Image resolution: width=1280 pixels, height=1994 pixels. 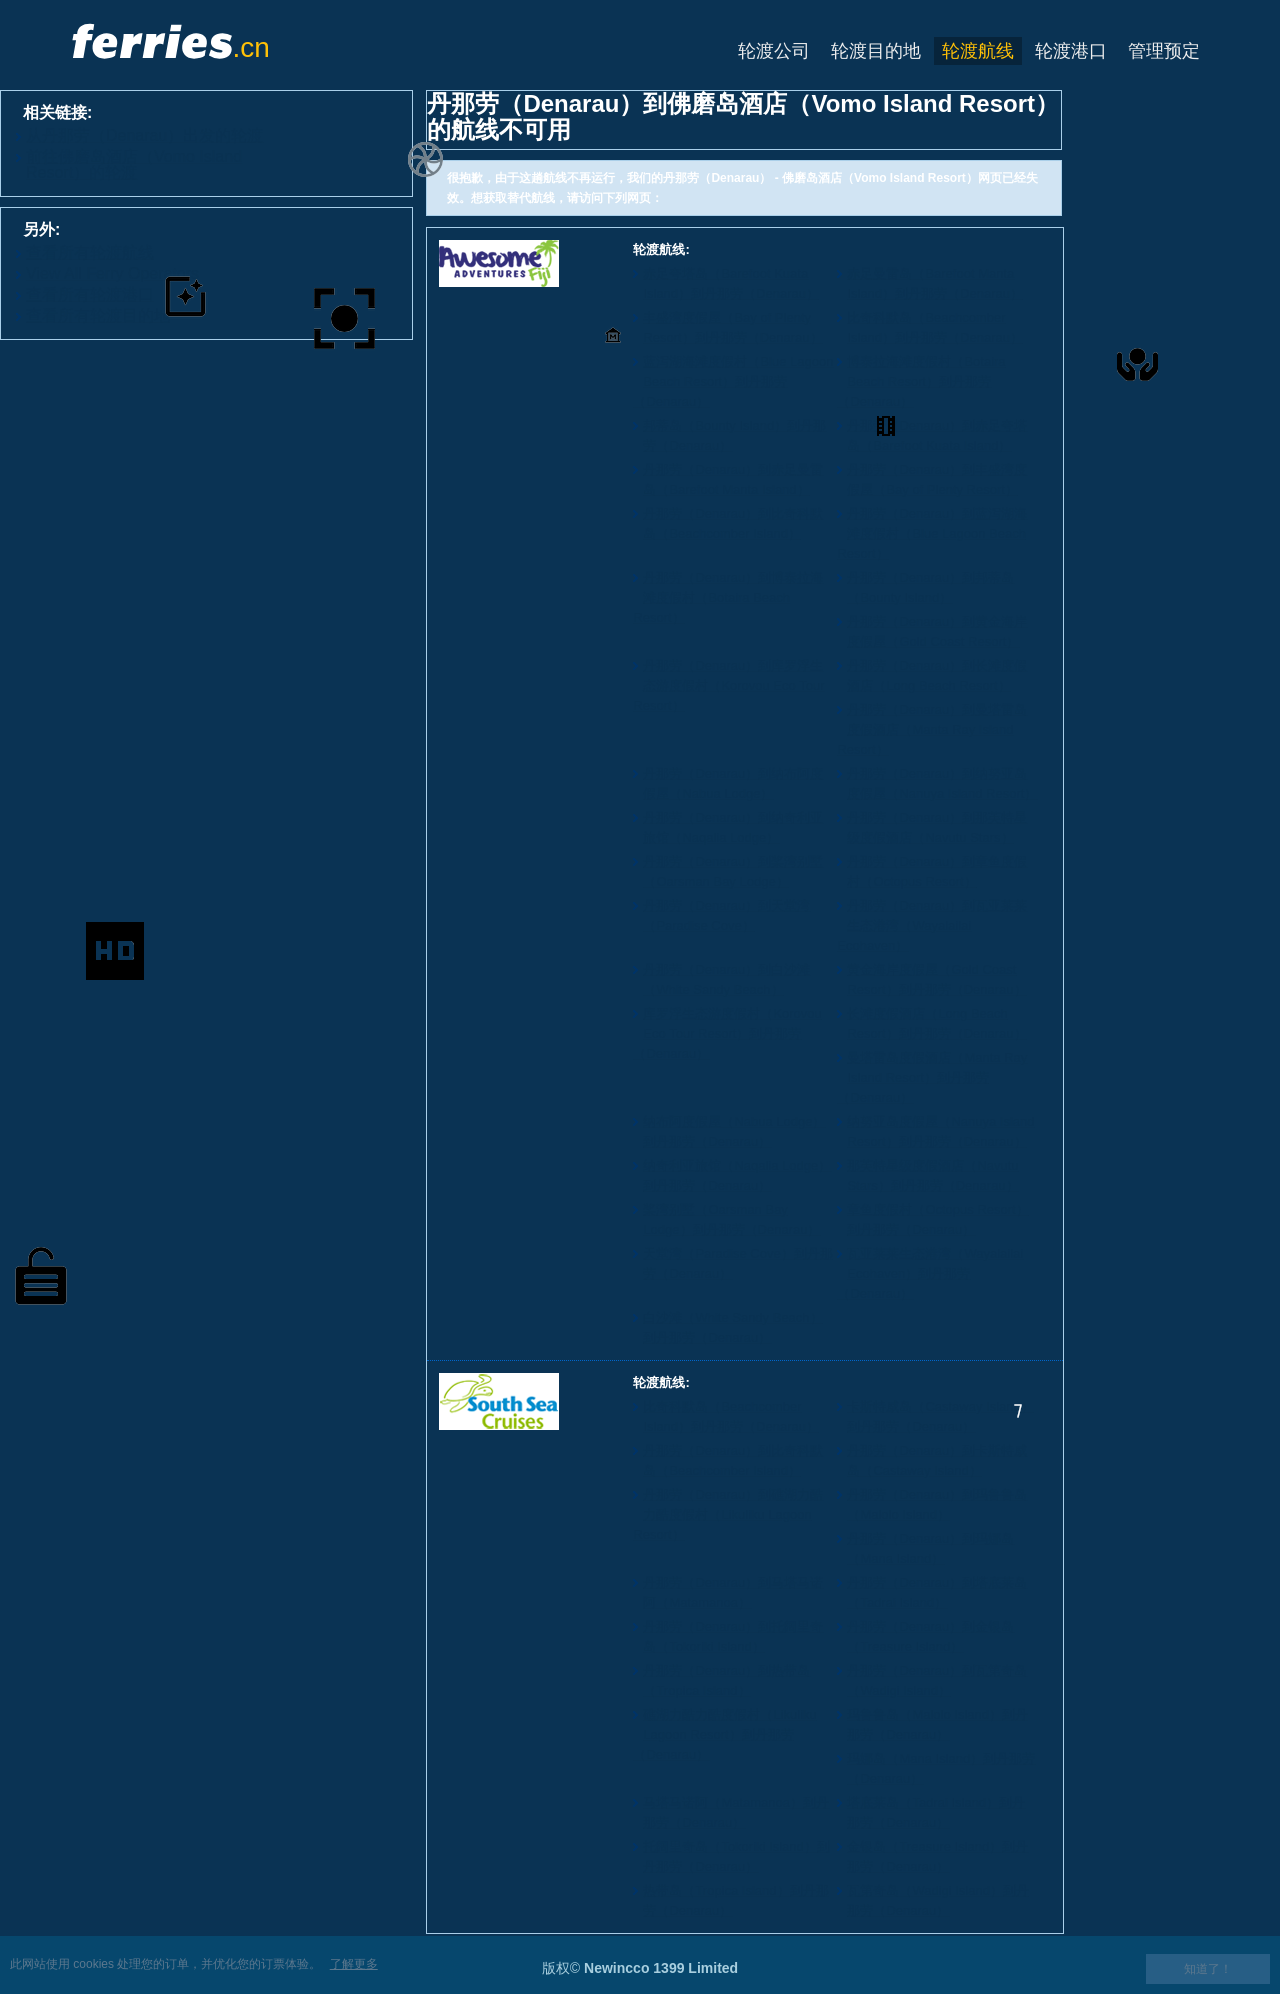 I want to click on access movies or video content, so click(x=886, y=426).